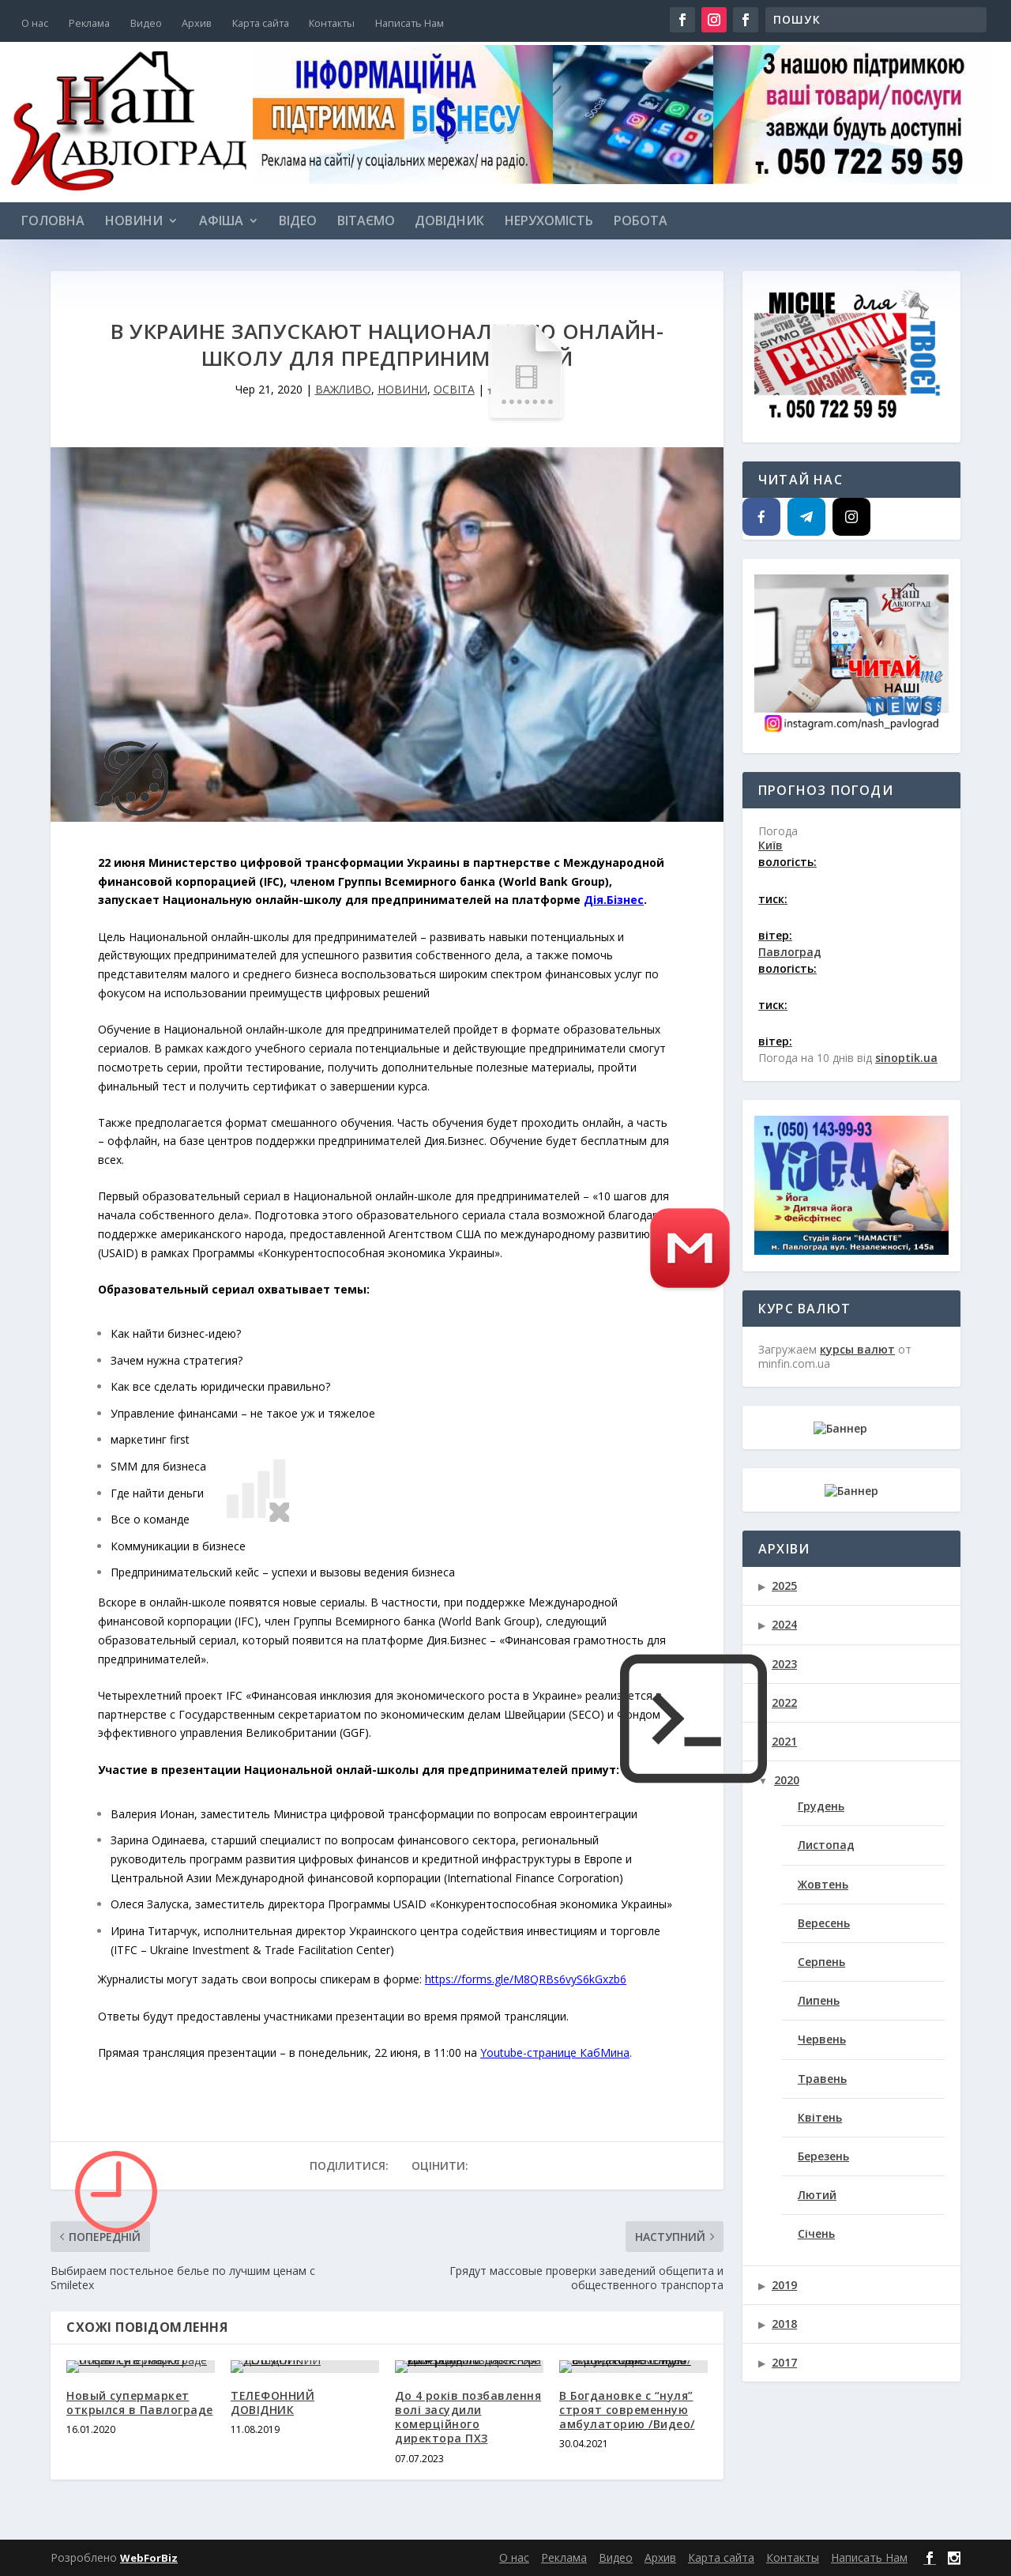 The image size is (1011, 2576). Describe the element at coordinates (690, 1248) in the screenshot. I see `open the MEGA cloud storage app` at that location.